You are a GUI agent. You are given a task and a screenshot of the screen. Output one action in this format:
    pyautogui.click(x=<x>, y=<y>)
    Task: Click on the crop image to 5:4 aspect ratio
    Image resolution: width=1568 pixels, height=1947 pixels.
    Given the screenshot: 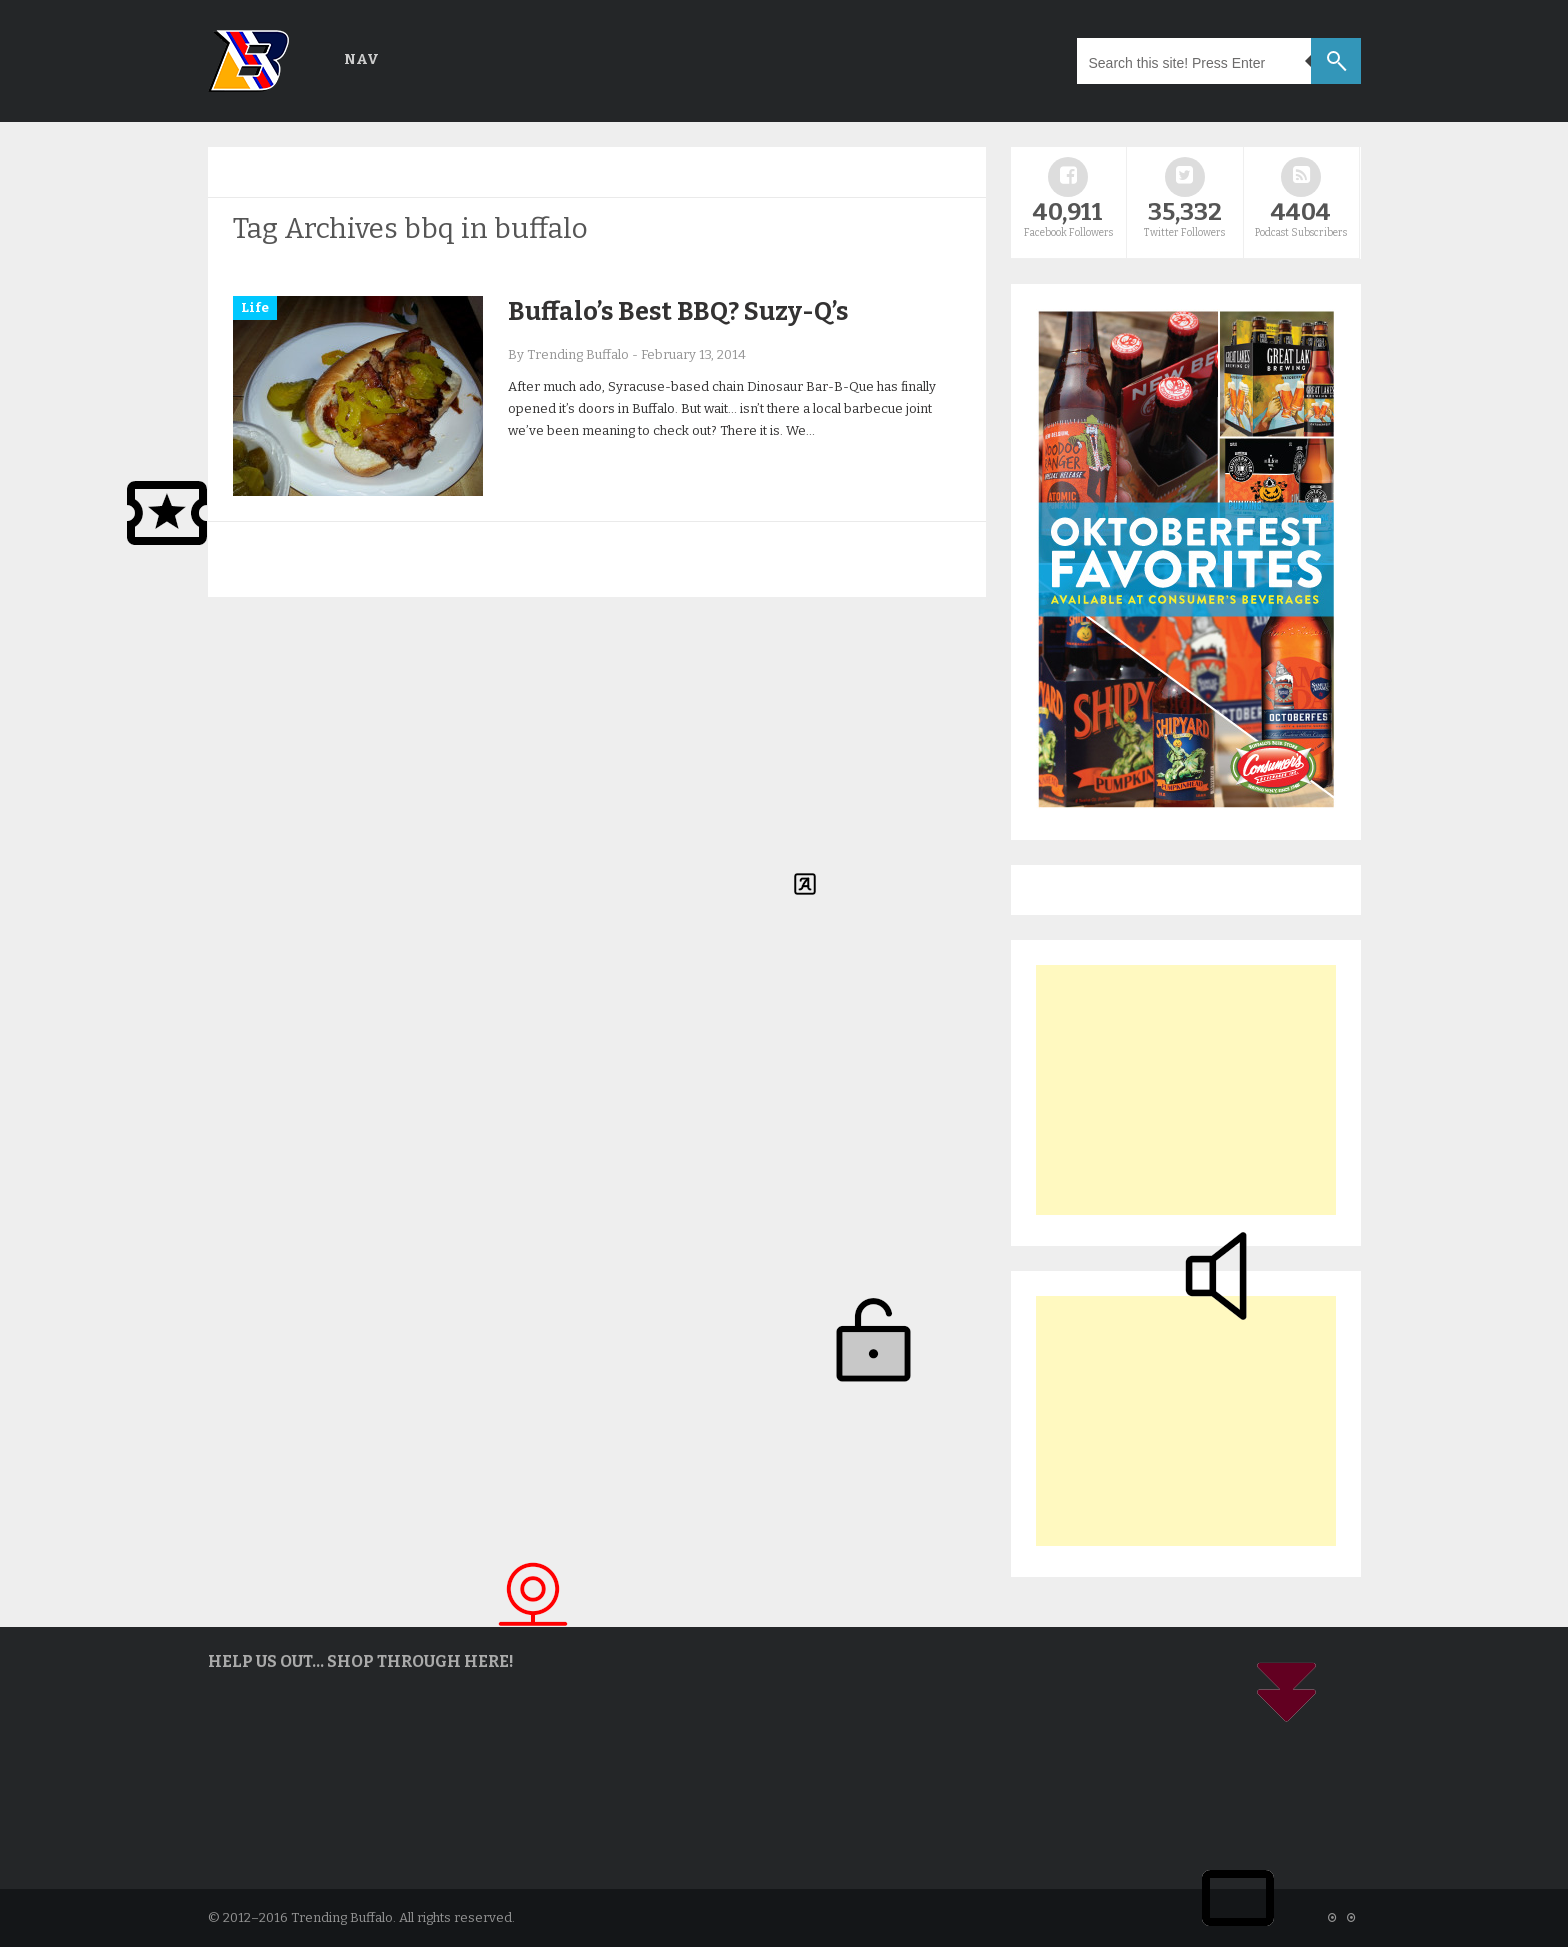 What is the action you would take?
    pyautogui.click(x=1238, y=1898)
    